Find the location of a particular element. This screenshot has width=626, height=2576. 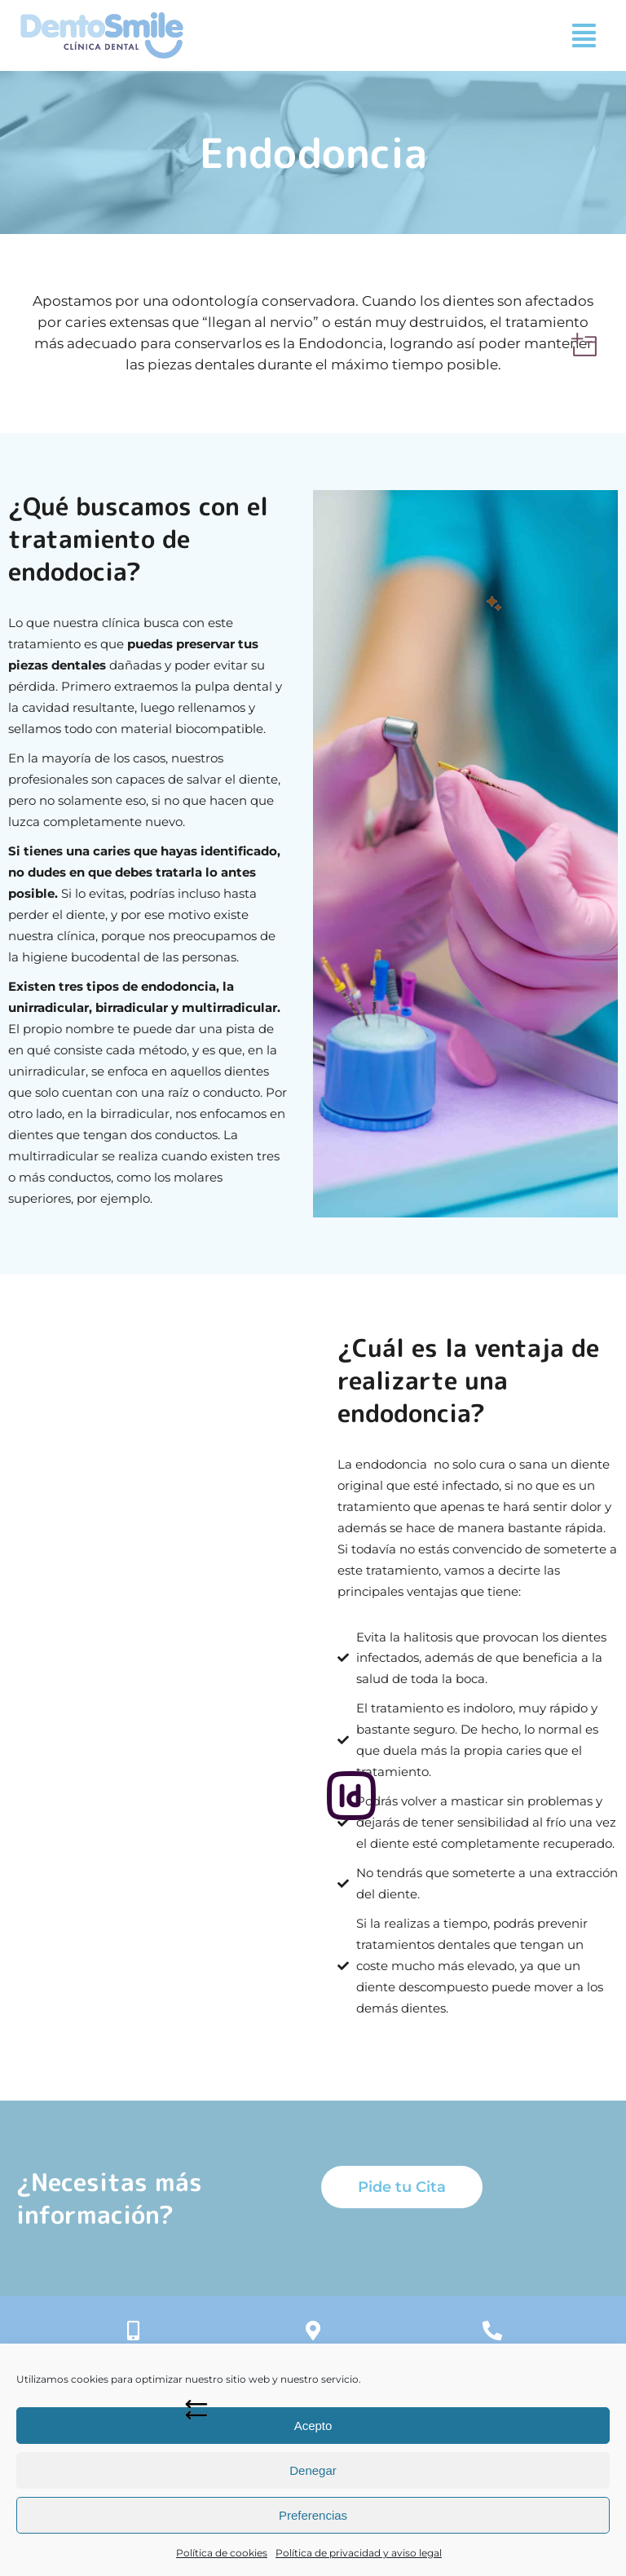

move items to the left is located at coordinates (196, 2410).